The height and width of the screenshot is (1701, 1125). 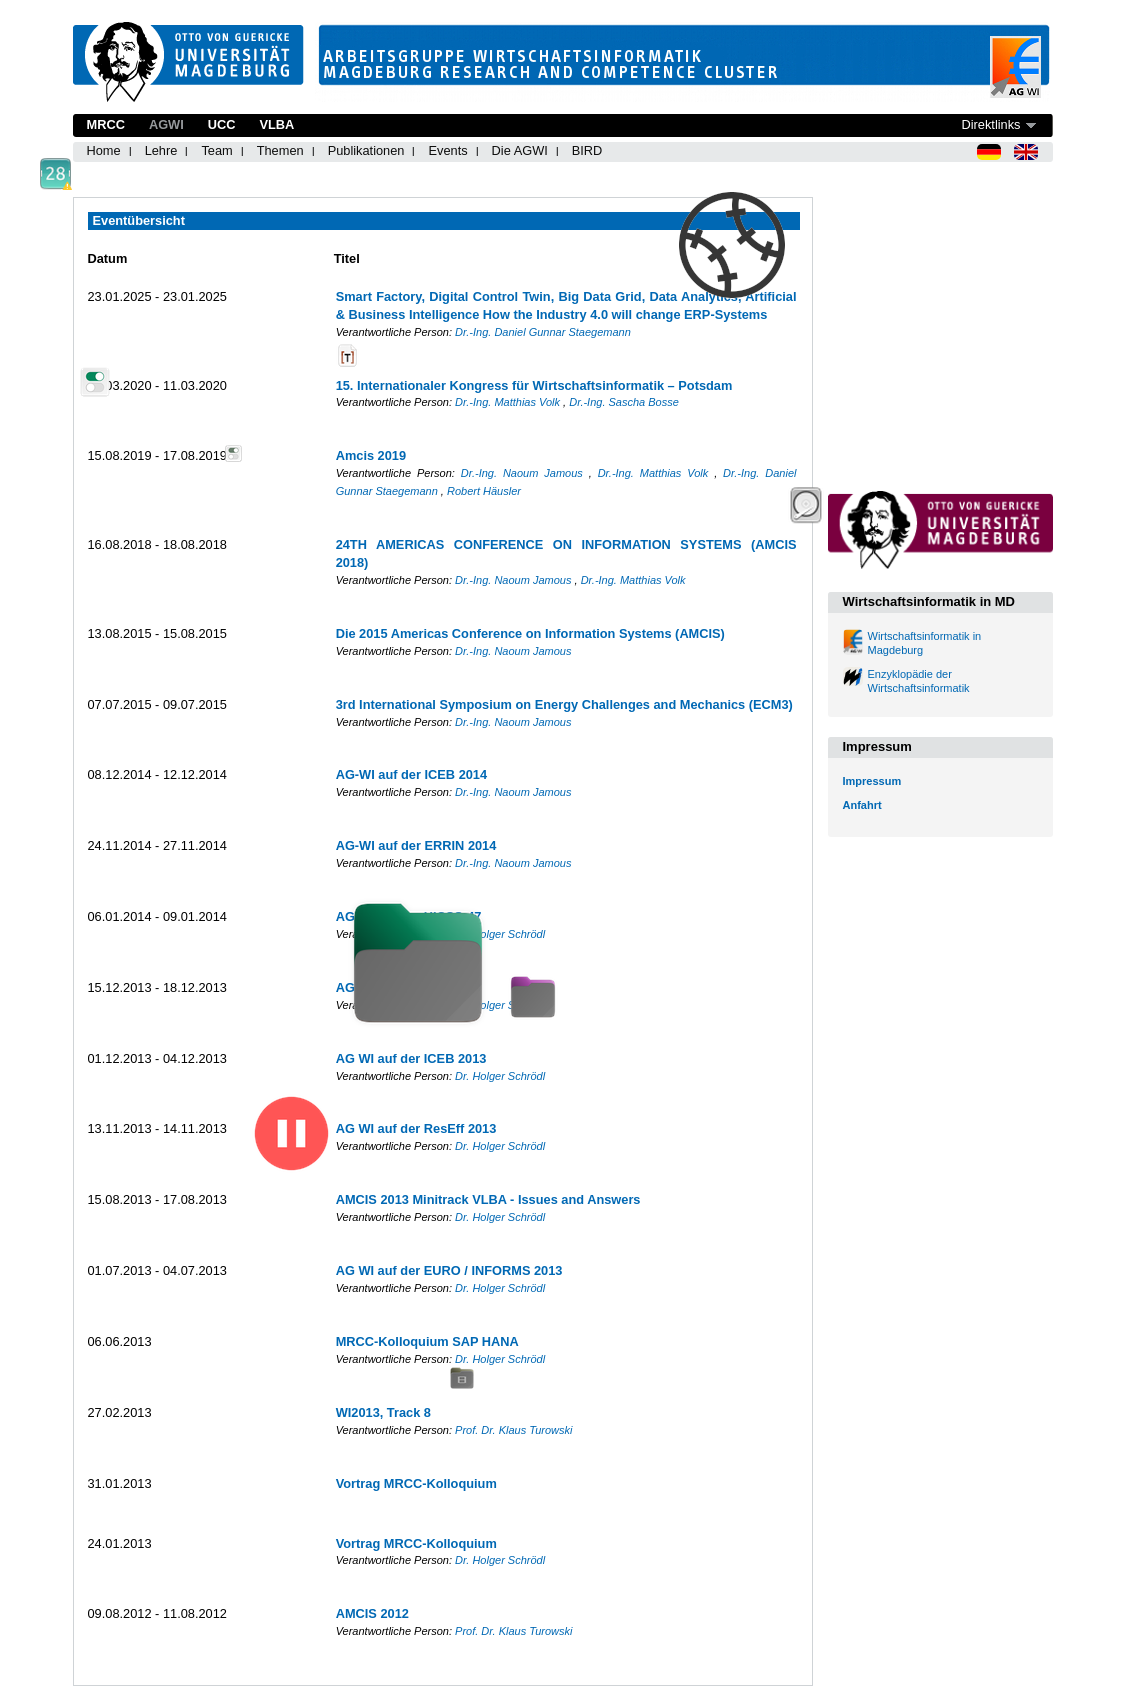 I want to click on indicates an upcoming appointment or event, so click(x=55, y=173).